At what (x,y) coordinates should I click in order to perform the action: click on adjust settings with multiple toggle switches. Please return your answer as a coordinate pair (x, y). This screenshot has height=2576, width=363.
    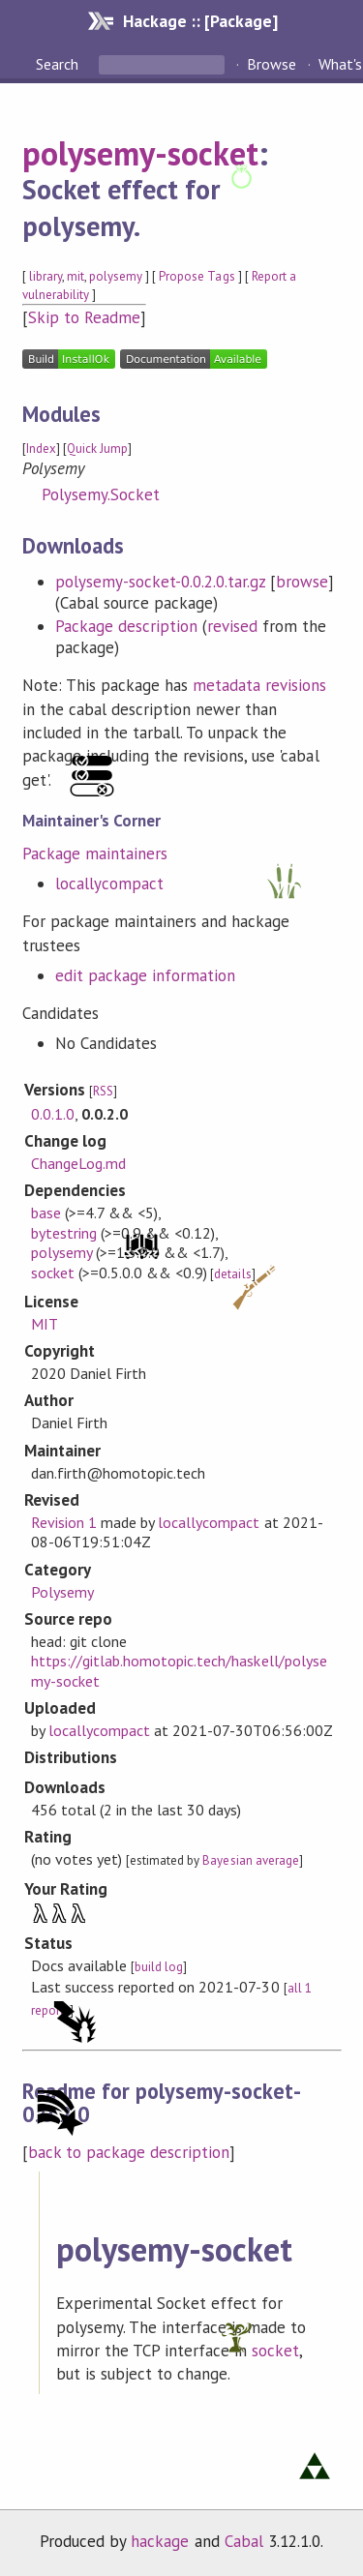
    Looking at the image, I should click on (92, 776).